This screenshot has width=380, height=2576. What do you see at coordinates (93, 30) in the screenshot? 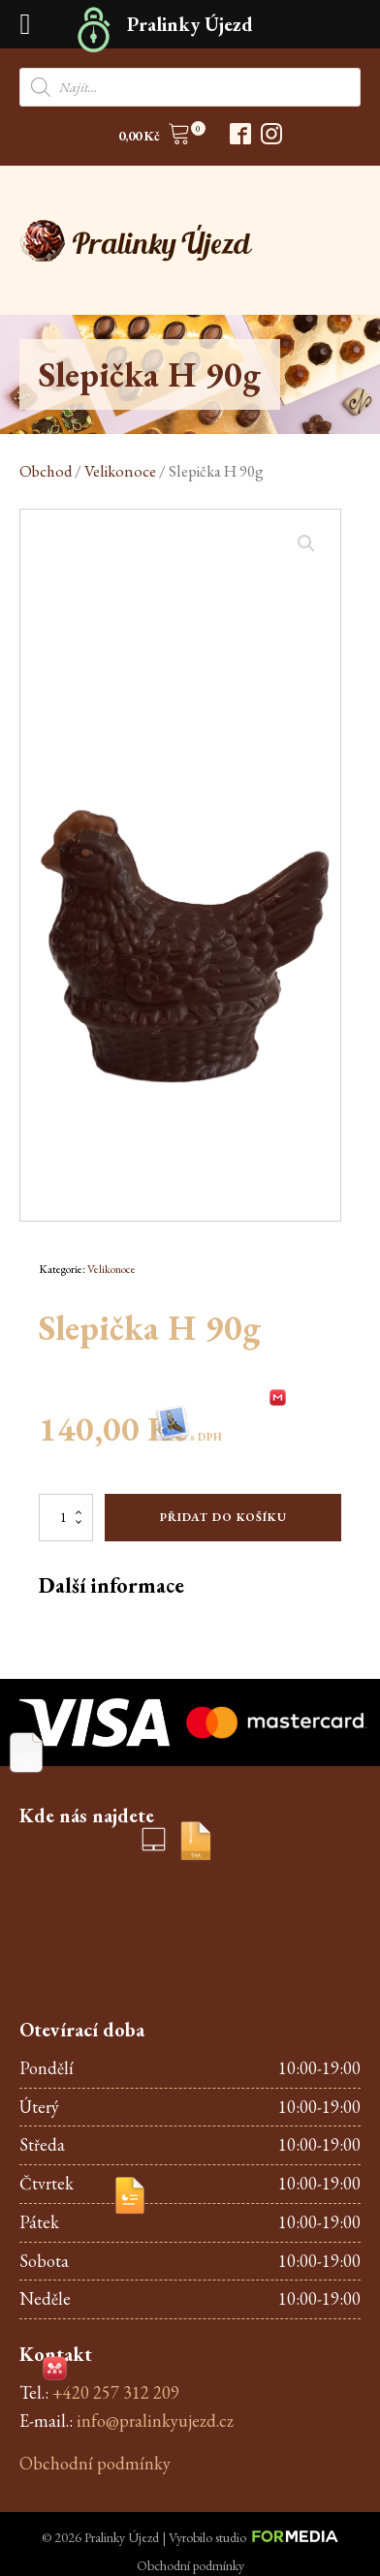
I see `open system profiler to analyze performance` at bounding box center [93, 30].